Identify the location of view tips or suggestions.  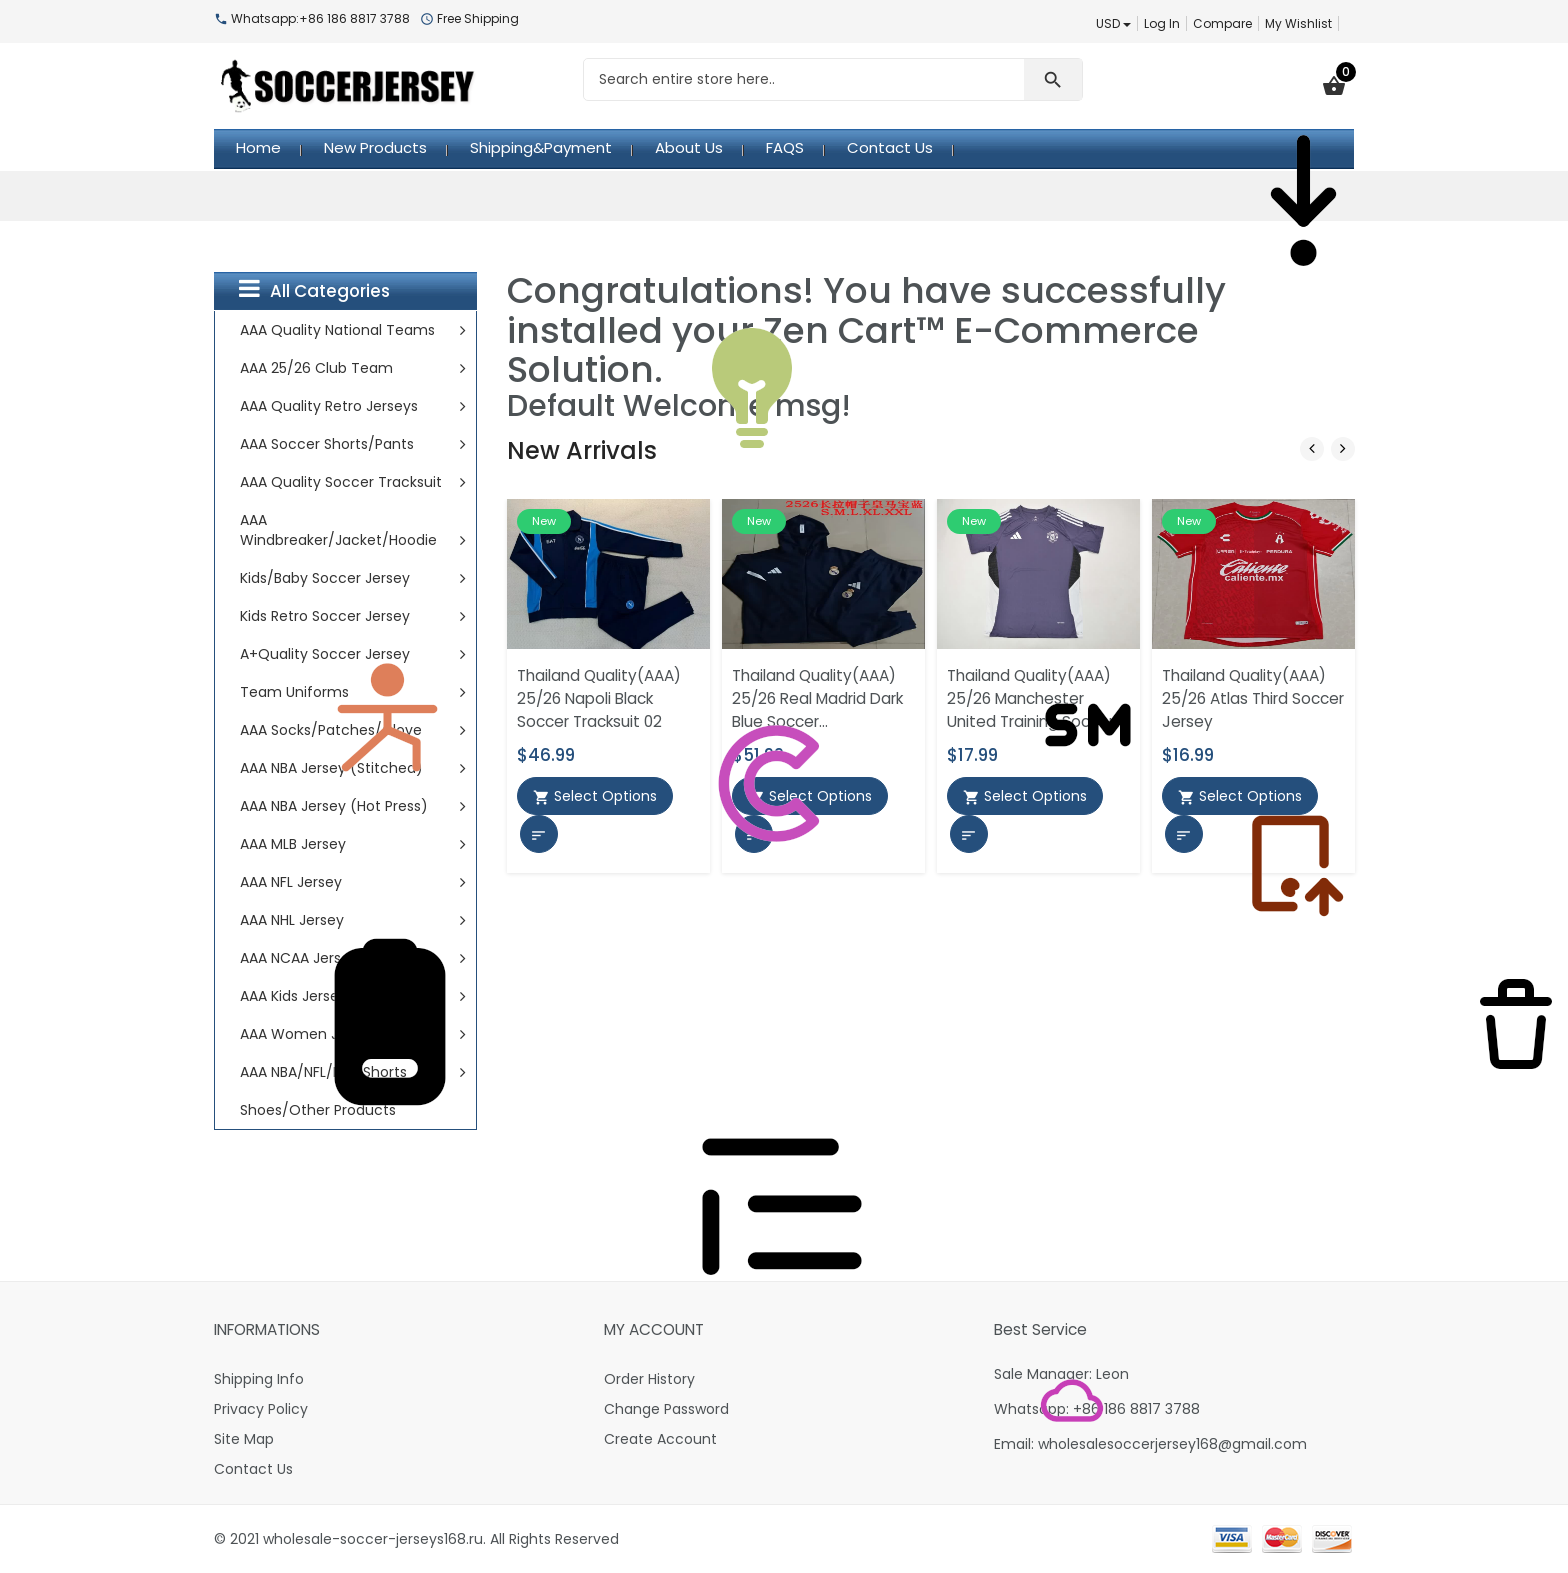
(752, 388).